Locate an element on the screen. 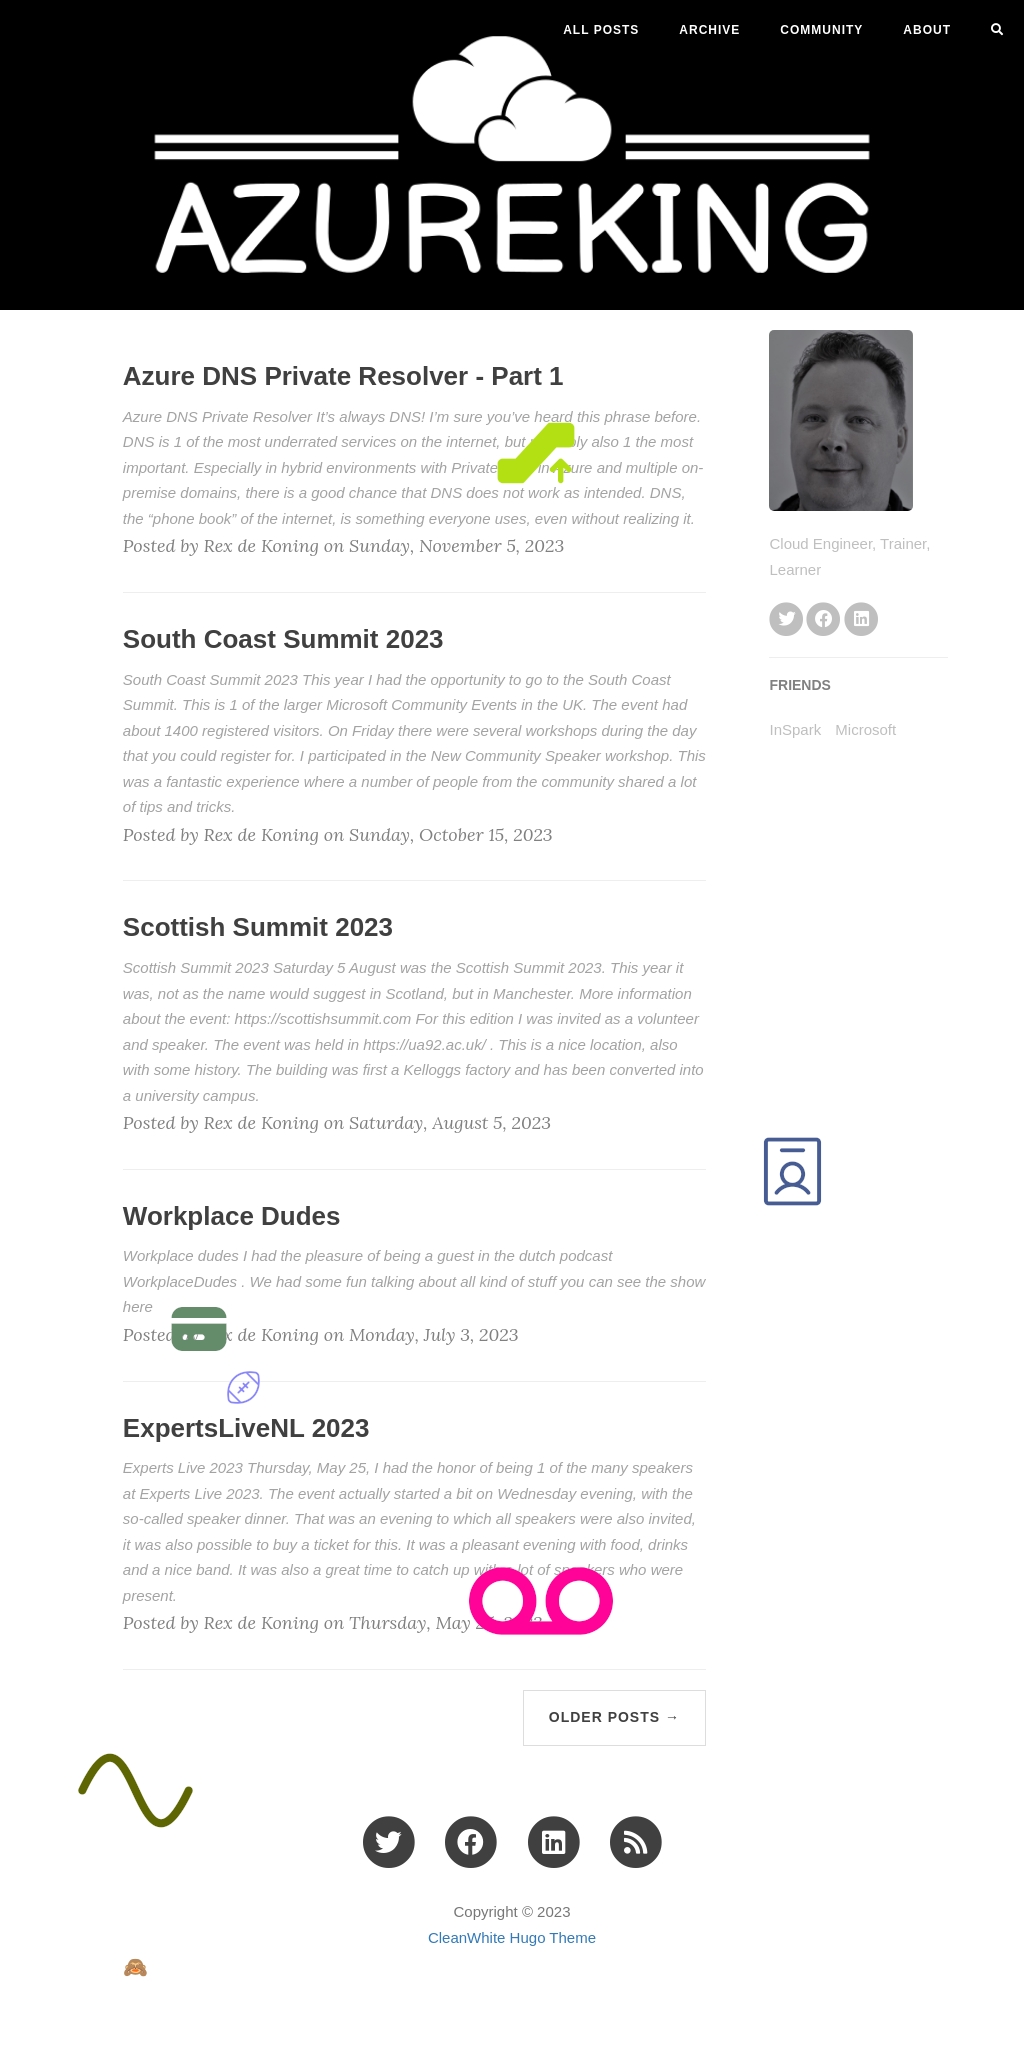 This screenshot has width=1024, height=2049. view user profile or identification details is located at coordinates (792, 1171).